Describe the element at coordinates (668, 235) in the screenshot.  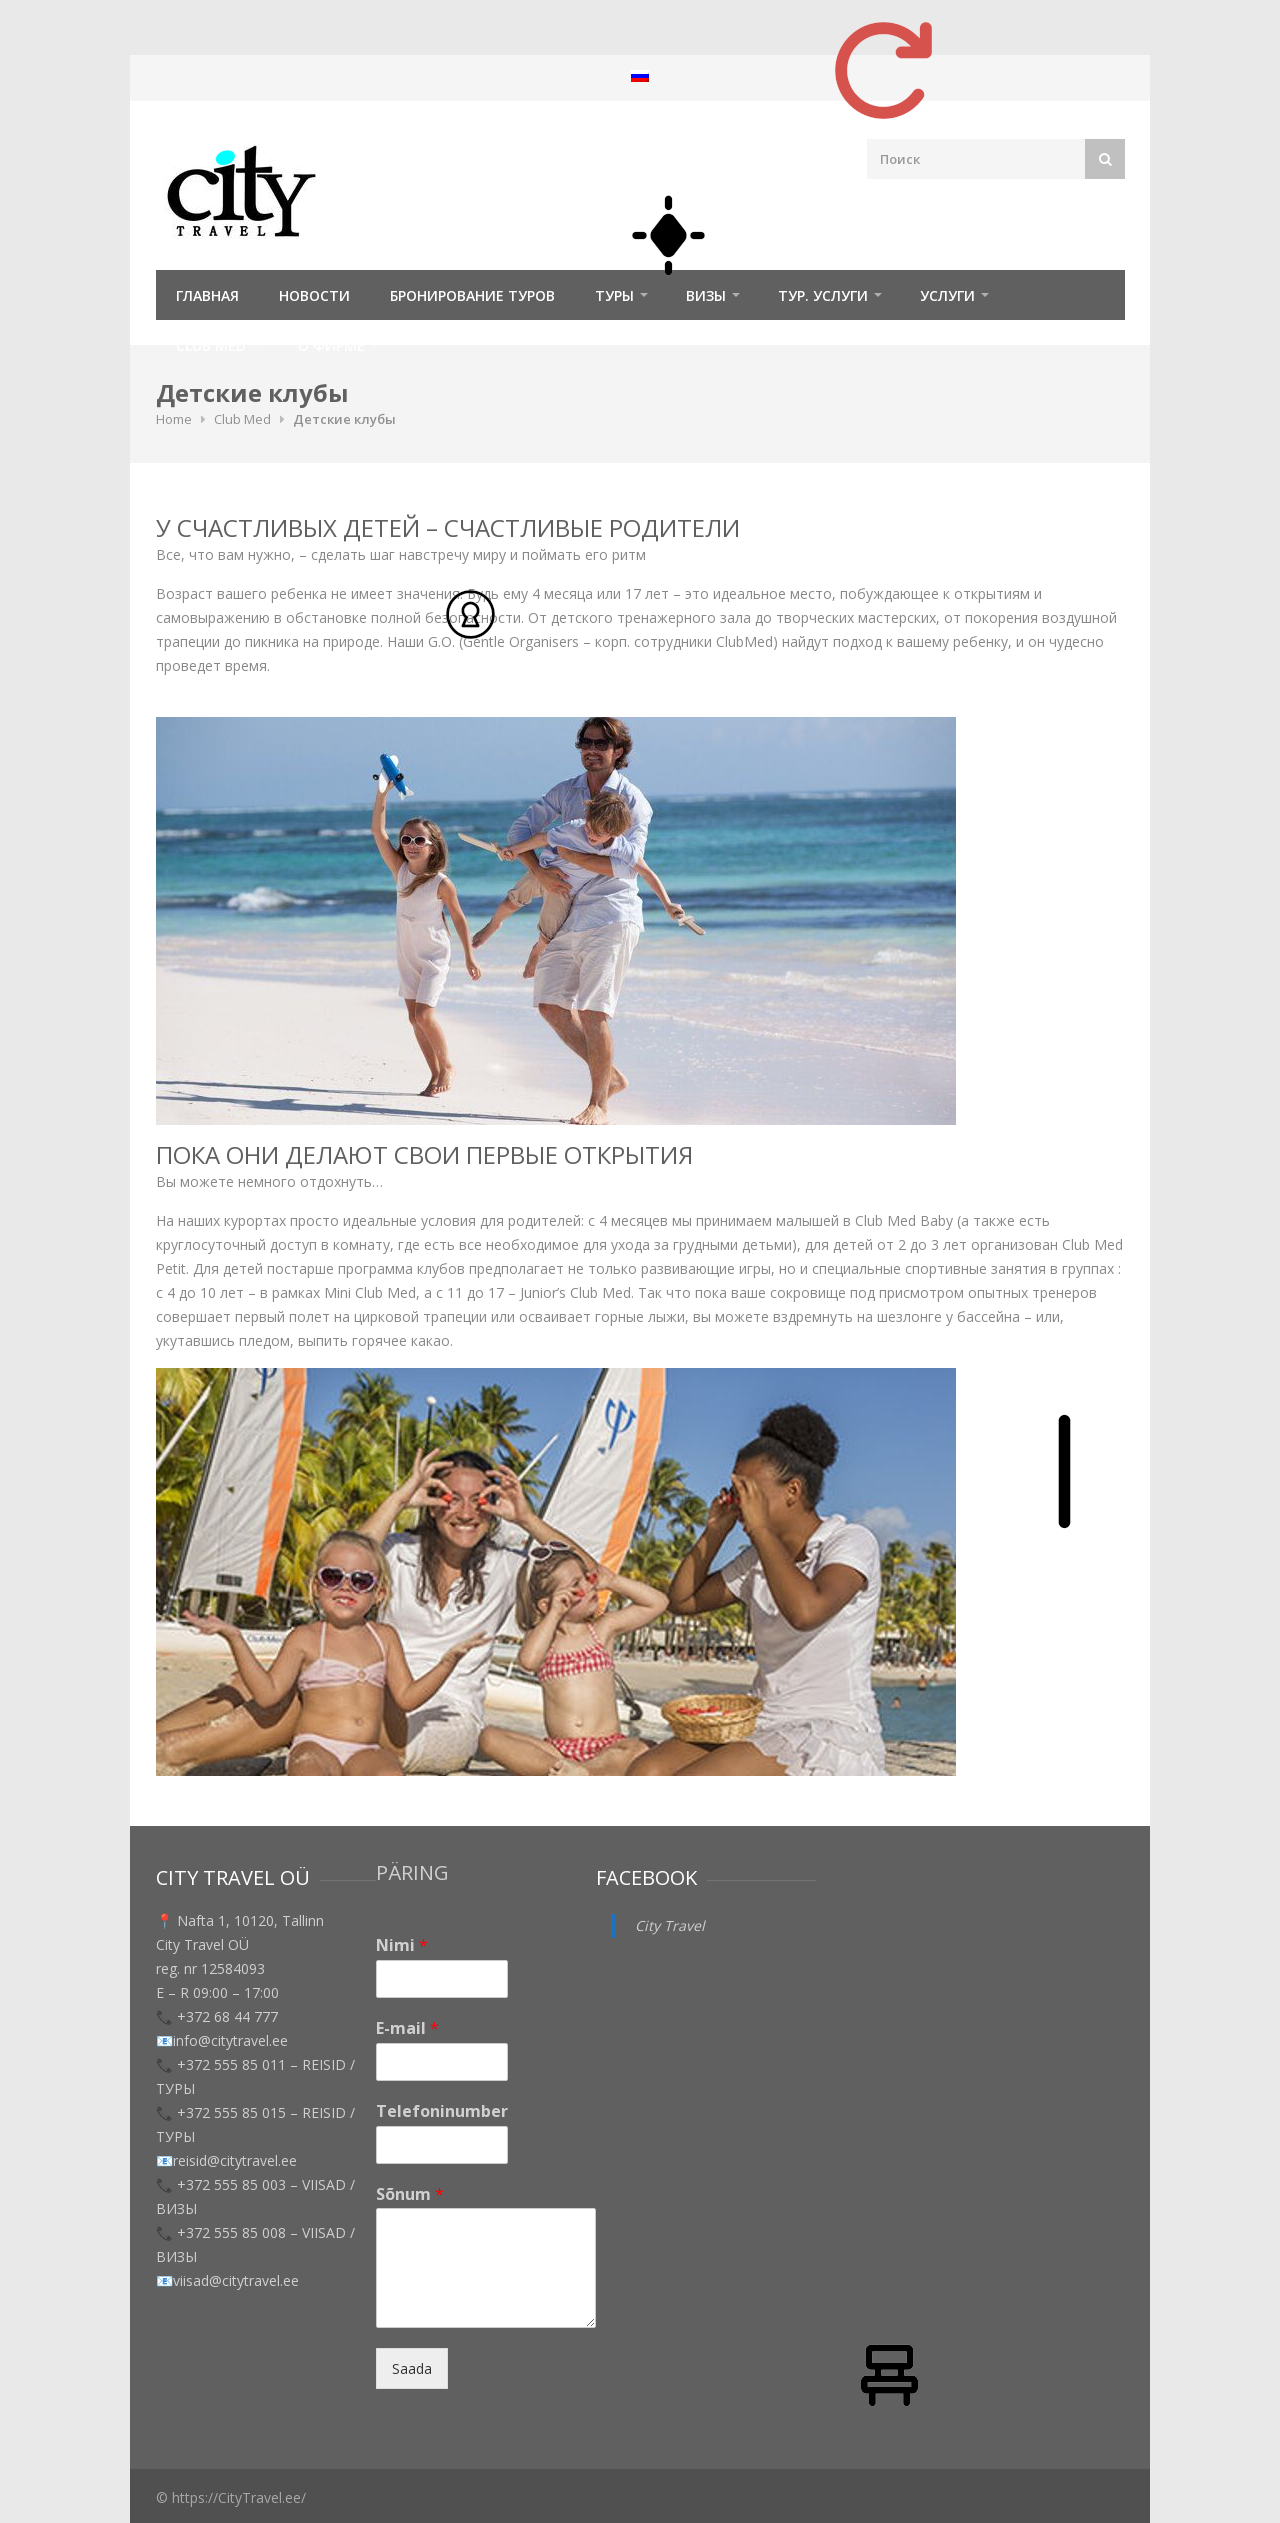
I see `center-align keyframes on the timeline` at that location.